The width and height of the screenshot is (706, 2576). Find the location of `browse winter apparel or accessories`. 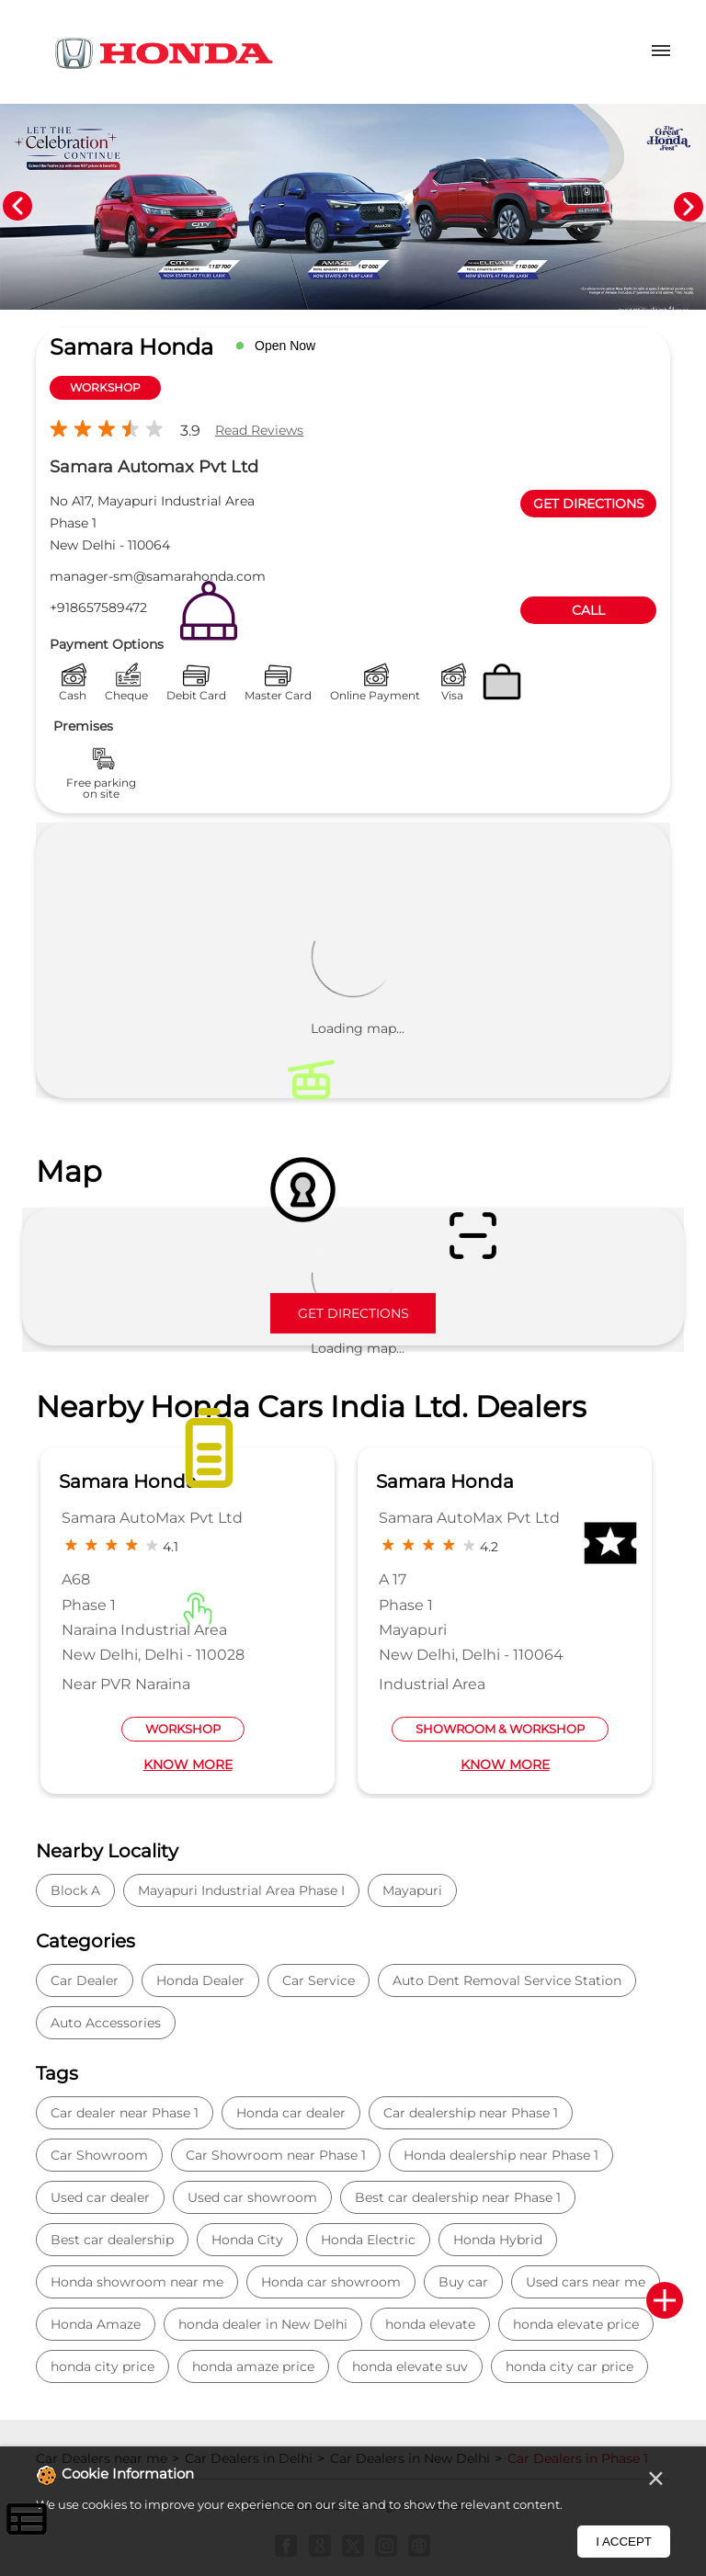

browse winter apparel or accessories is located at coordinates (209, 614).